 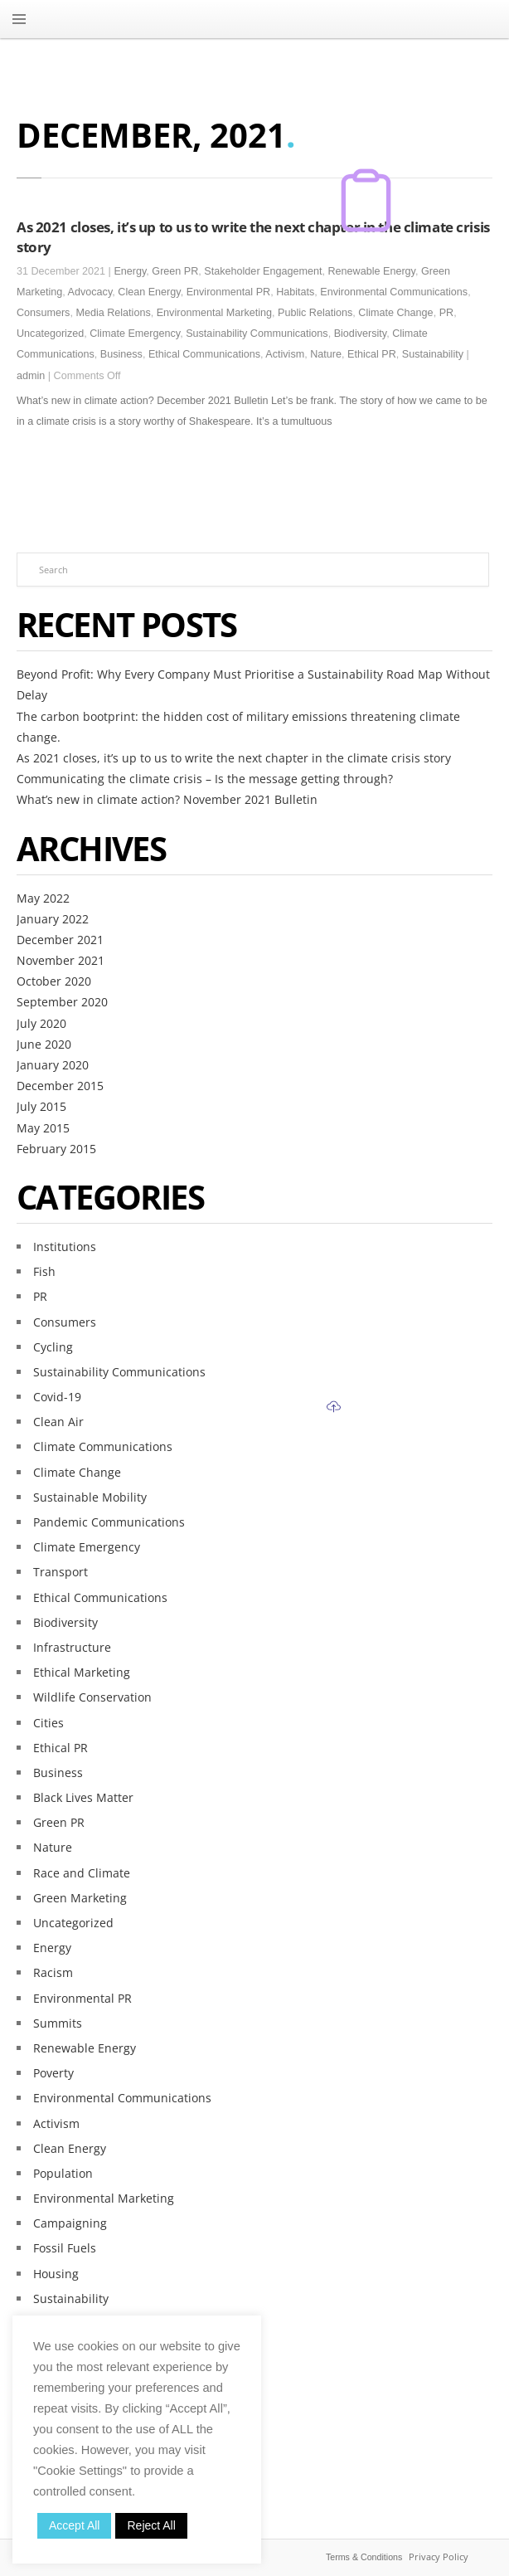 What do you see at coordinates (366, 200) in the screenshot?
I see `copy to clipboard` at bounding box center [366, 200].